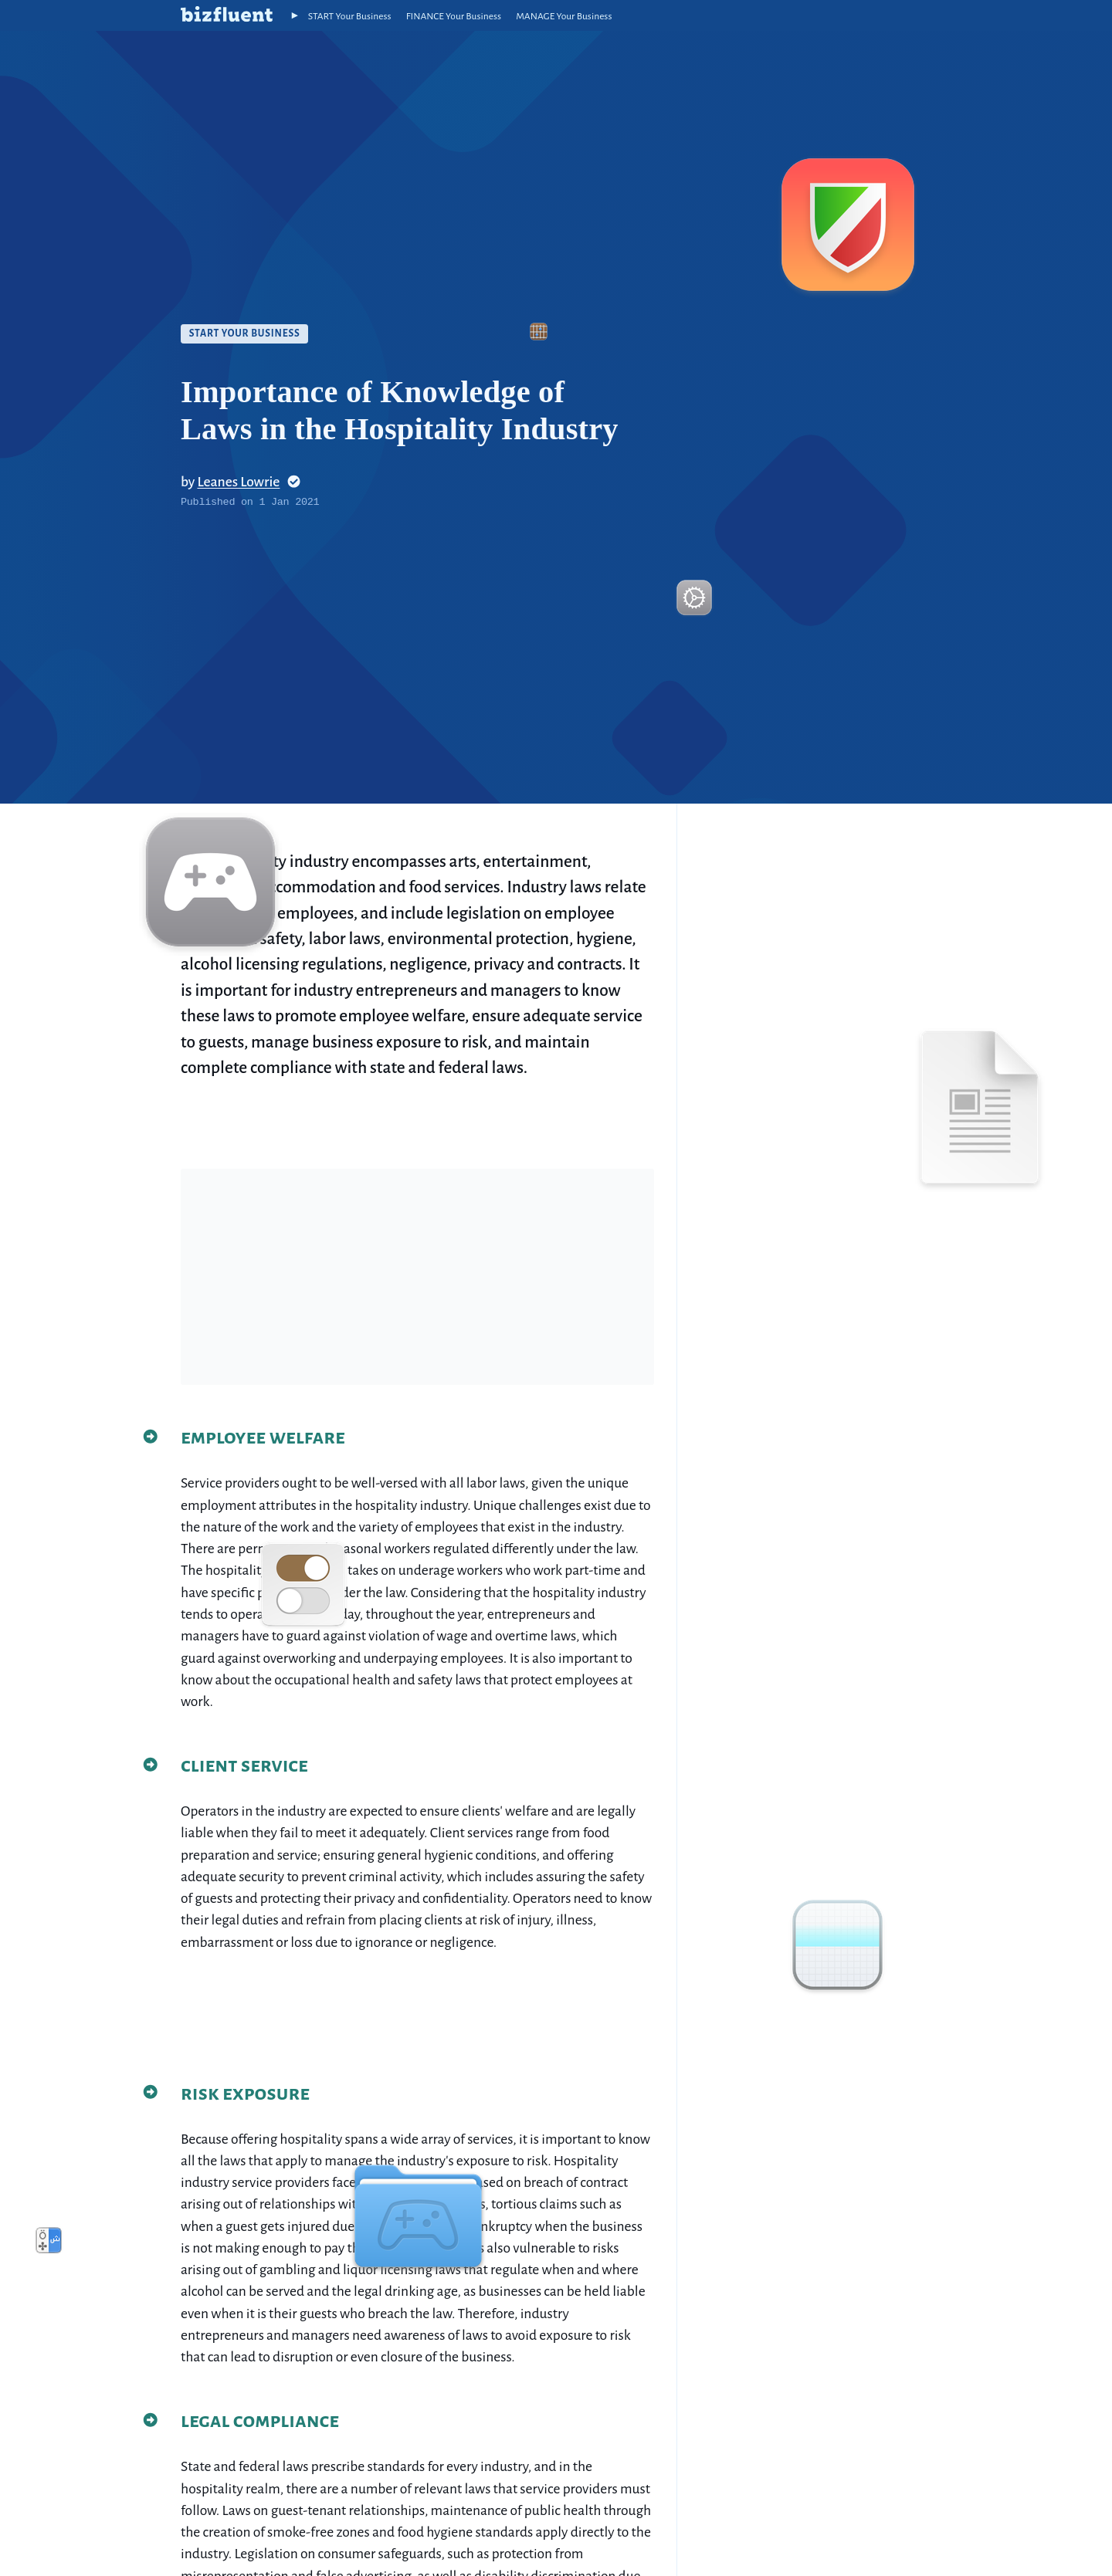  Describe the element at coordinates (49, 2240) in the screenshot. I see `open the character map application` at that location.